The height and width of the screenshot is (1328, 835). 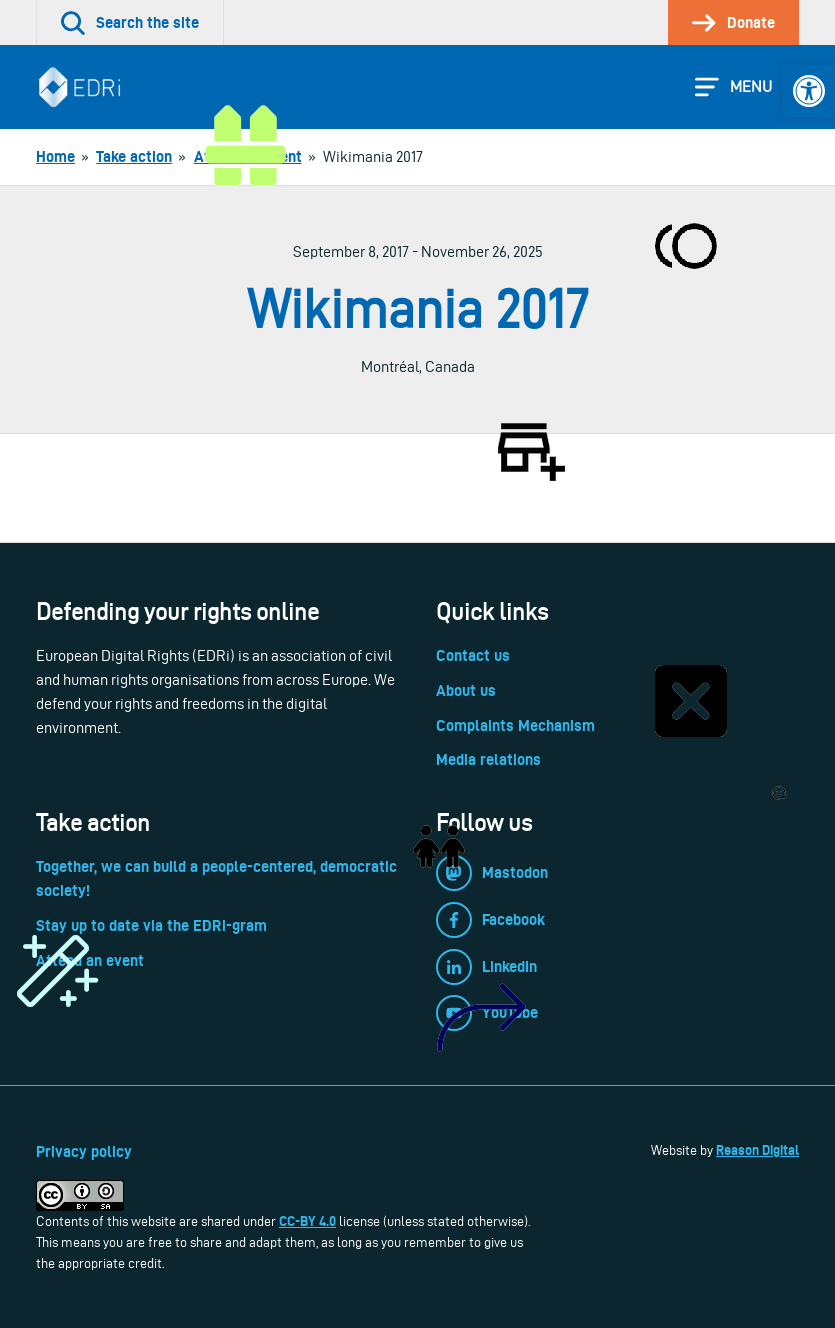 What do you see at coordinates (686, 246) in the screenshot?
I see `view toll or payment information` at bounding box center [686, 246].